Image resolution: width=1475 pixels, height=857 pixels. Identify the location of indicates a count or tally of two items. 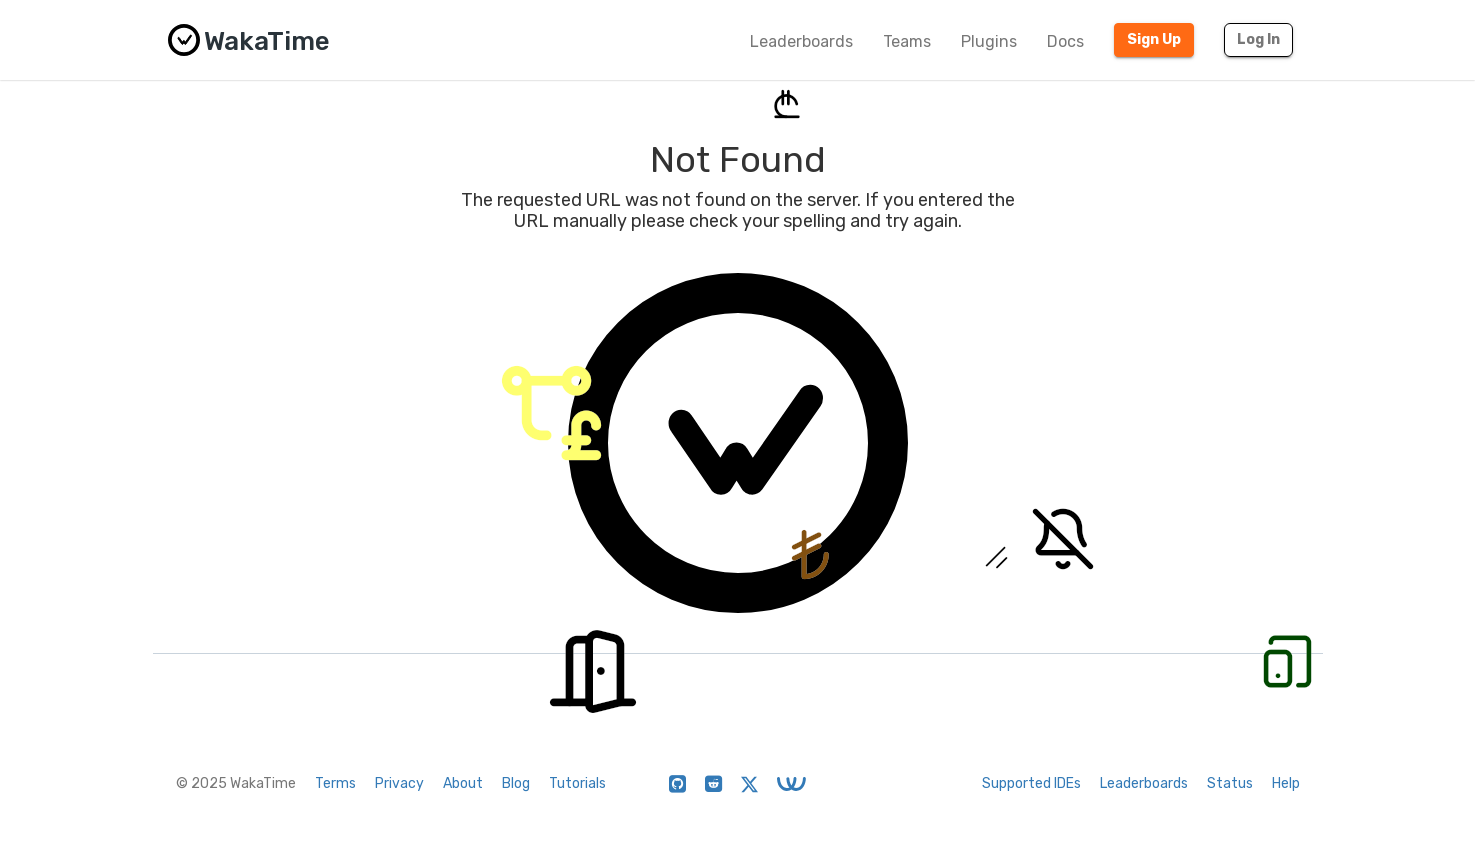
(997, 558).